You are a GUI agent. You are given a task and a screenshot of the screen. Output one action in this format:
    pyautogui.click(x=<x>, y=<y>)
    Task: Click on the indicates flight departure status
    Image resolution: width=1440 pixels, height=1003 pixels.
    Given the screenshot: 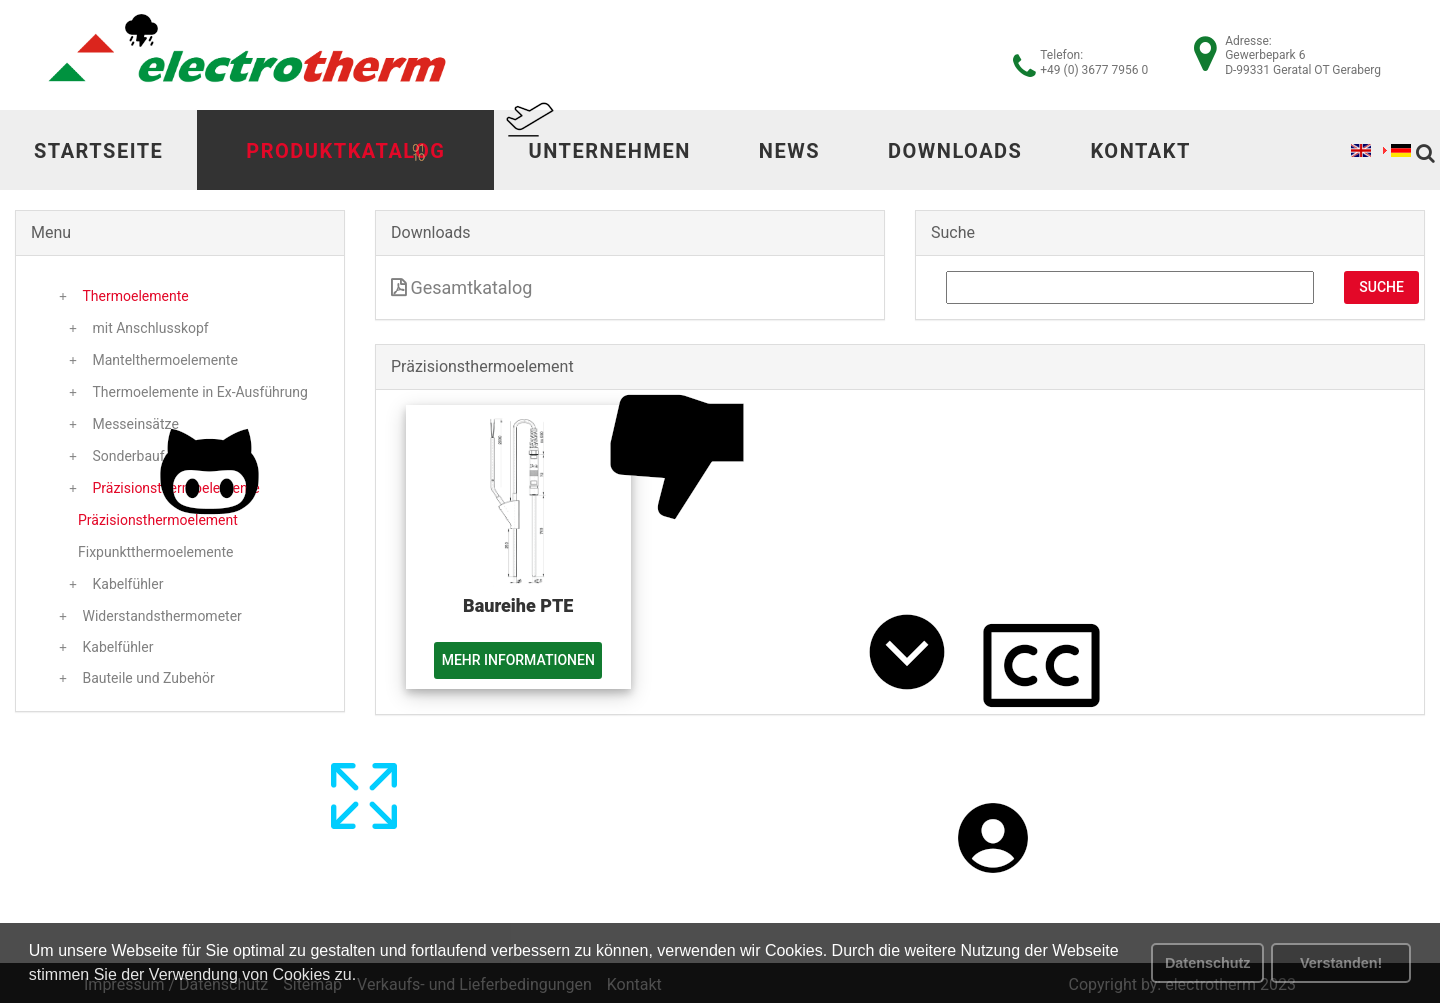 What is the action you would take?
    pyautogui.click(x=530, y=118)
    